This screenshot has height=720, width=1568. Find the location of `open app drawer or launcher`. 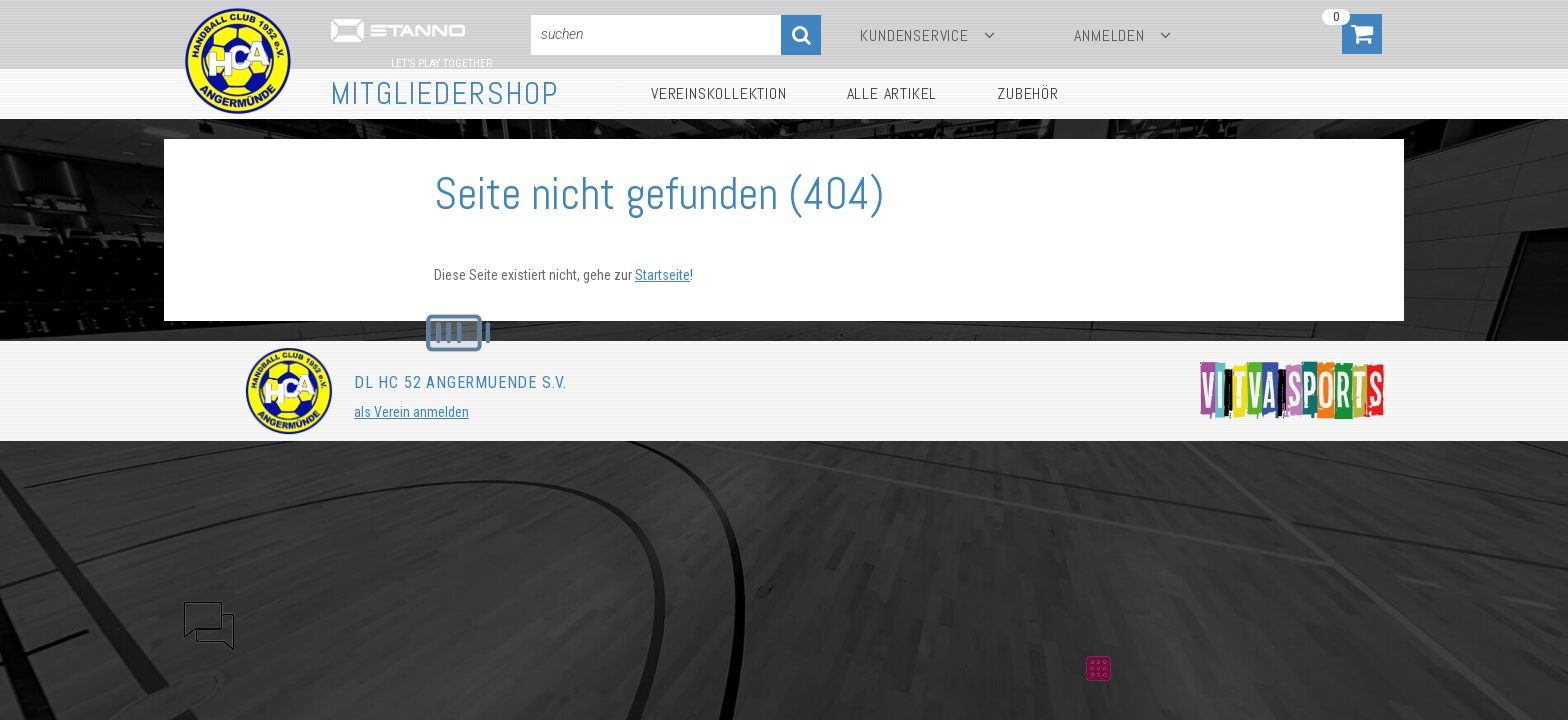

open app drawer or launcher is located at coordinates (1098, 668).